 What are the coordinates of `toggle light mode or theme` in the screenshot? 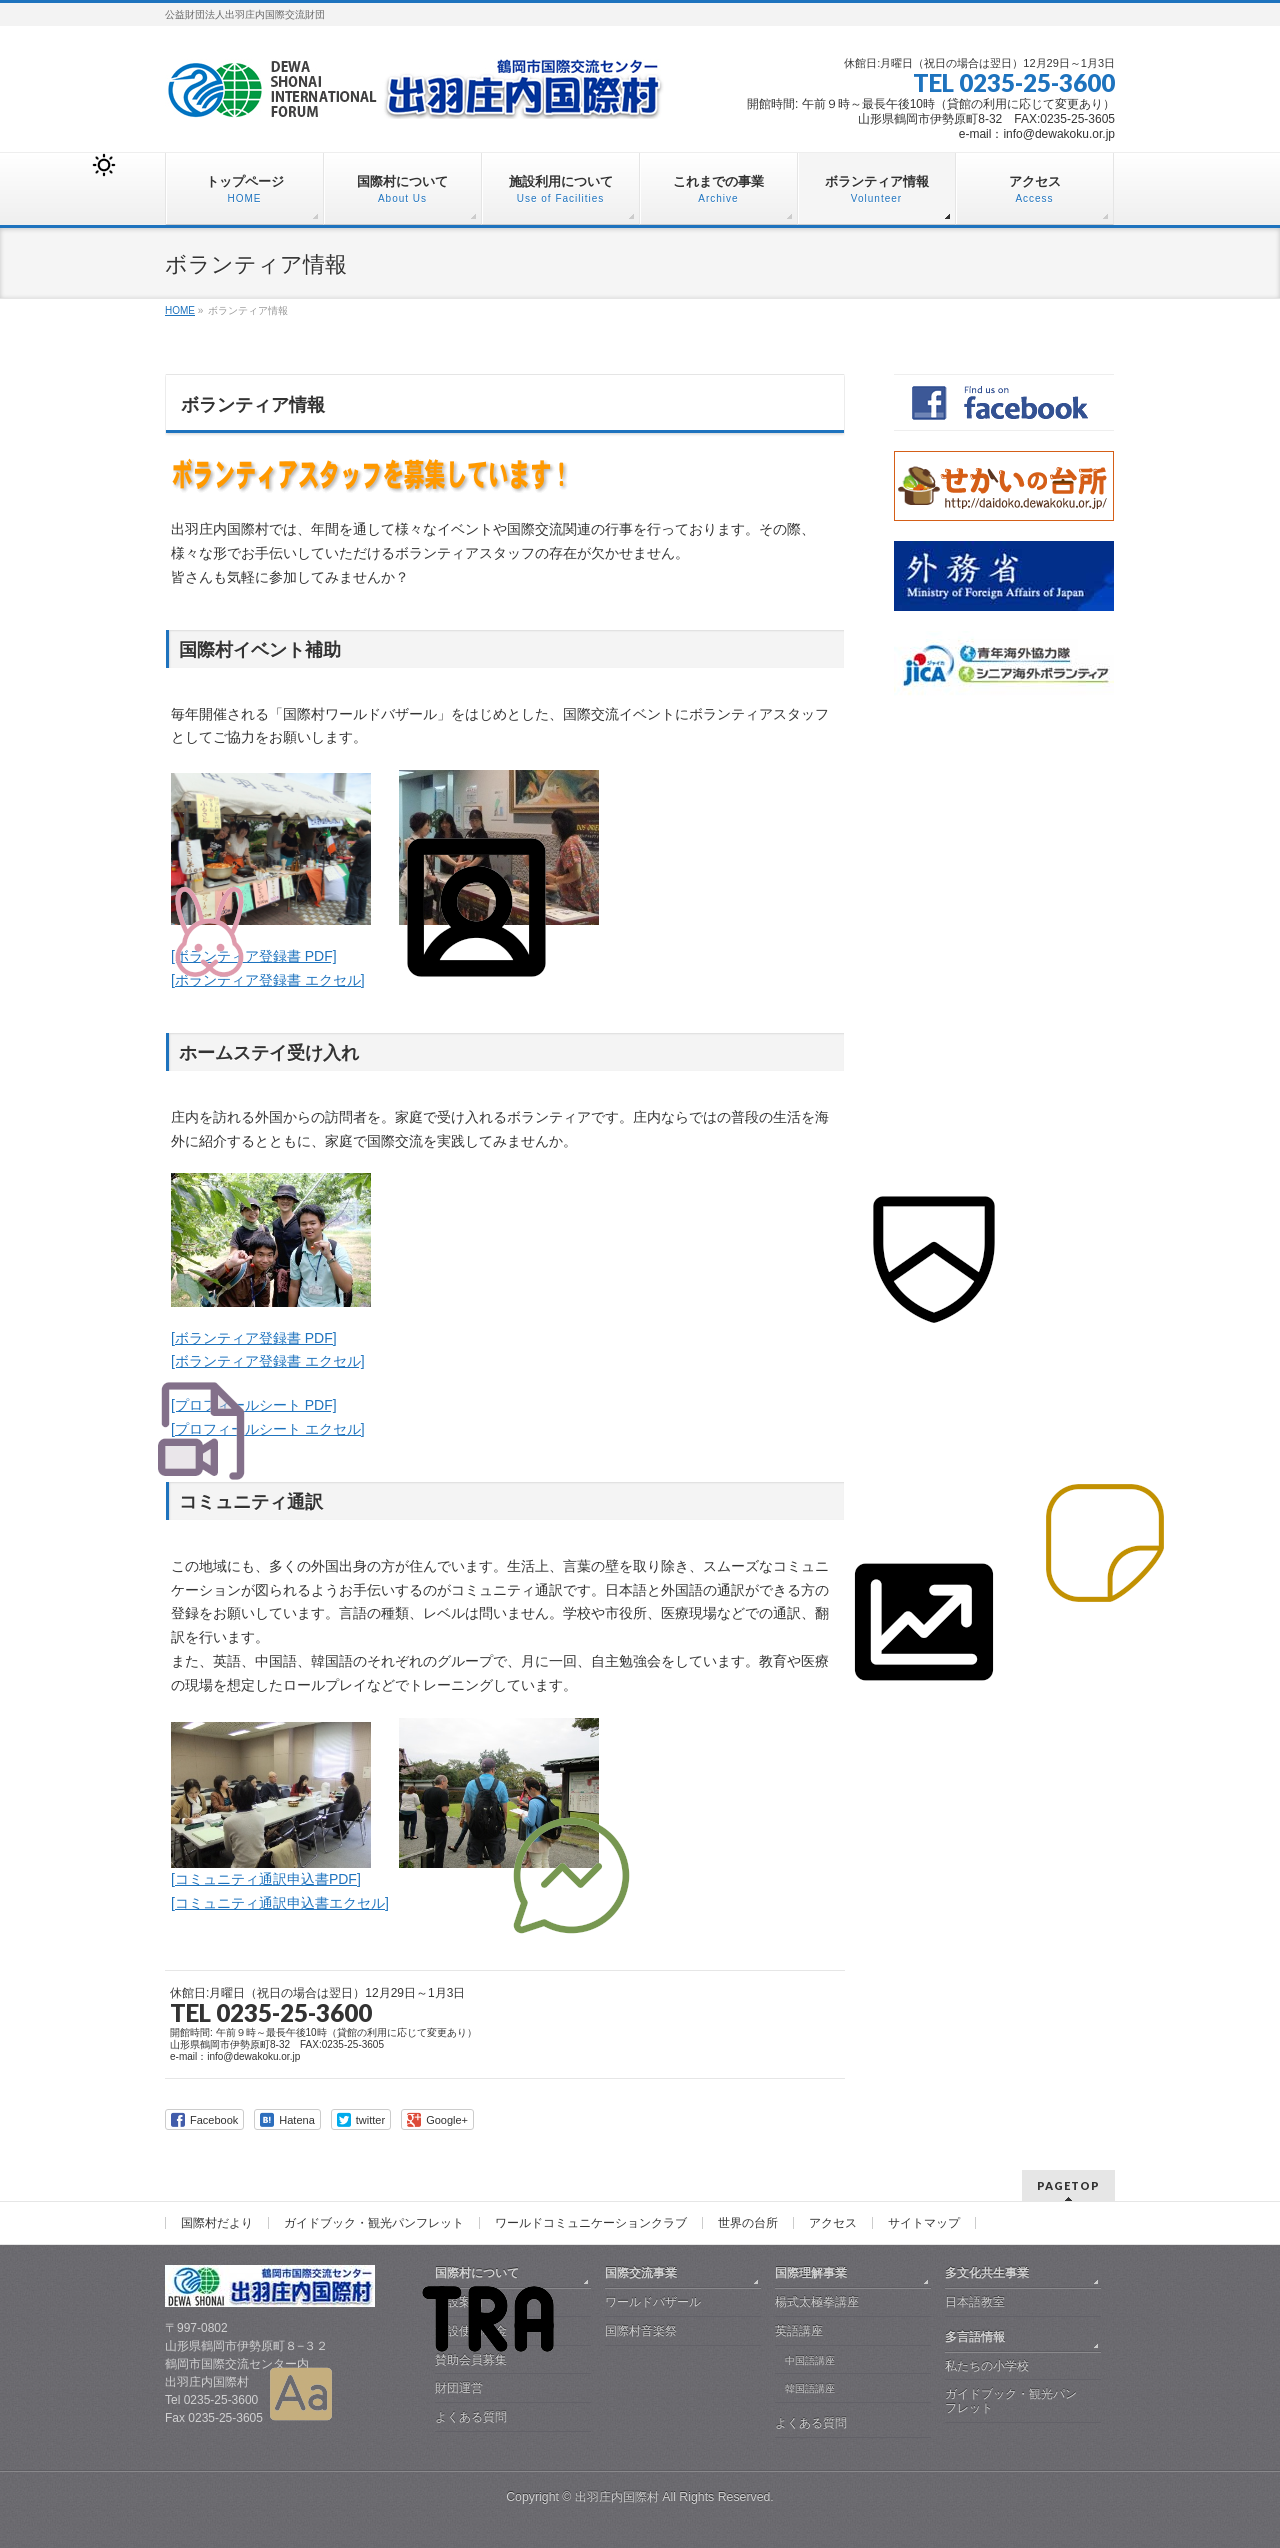 It's located at (104, 165).